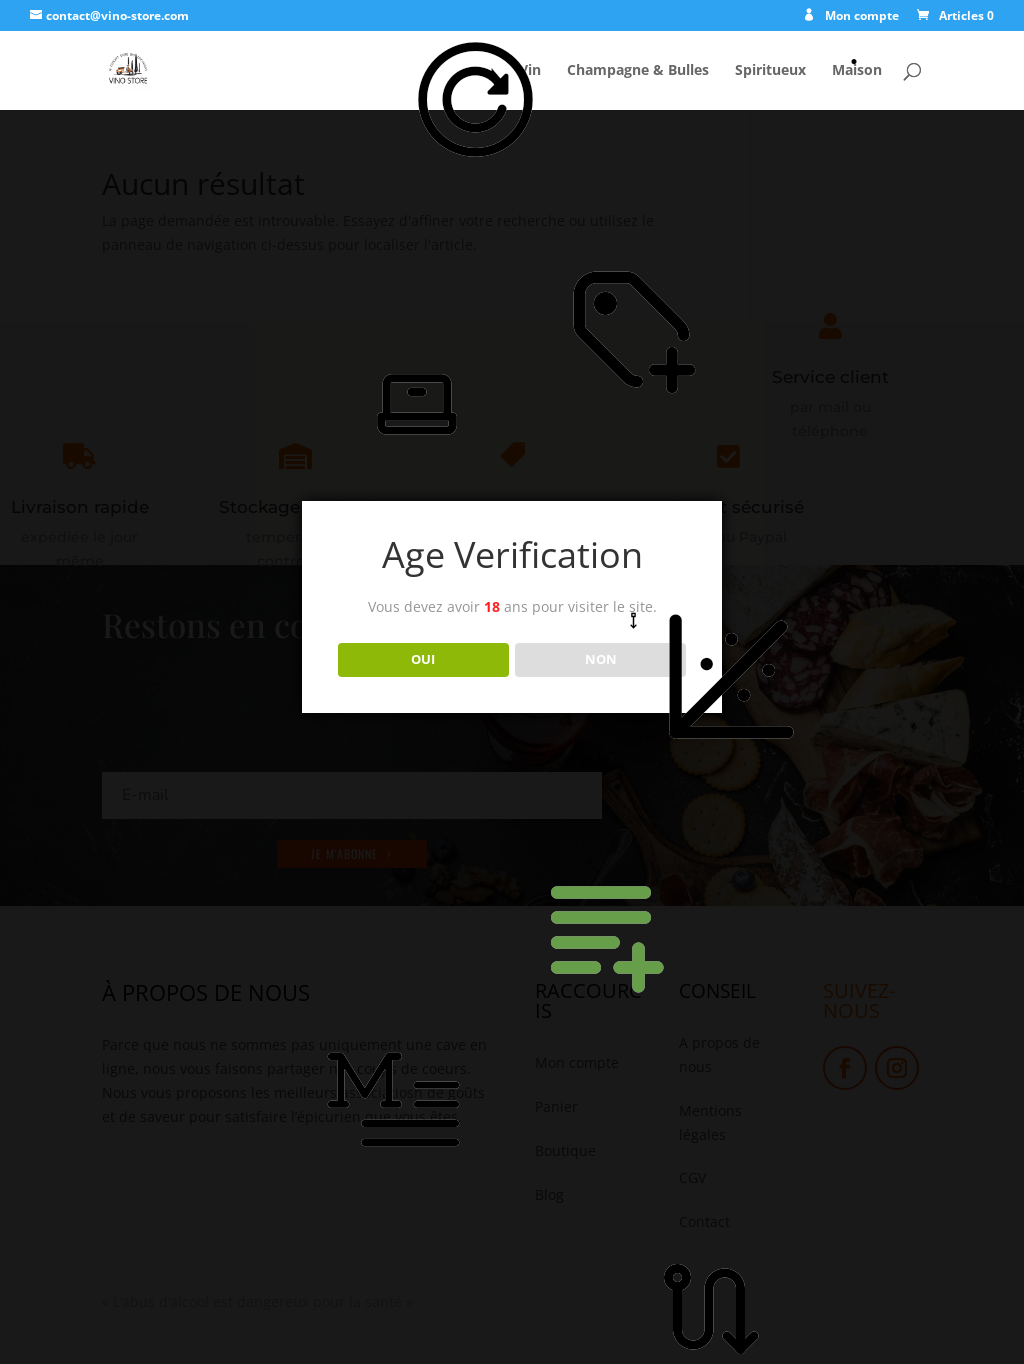 This screenshot has height=1364, width=1024. What do you see at coordinates (854, 45) in the screenshot?
I see `indicates no wifi connection available` at bounding box center [854, 45].